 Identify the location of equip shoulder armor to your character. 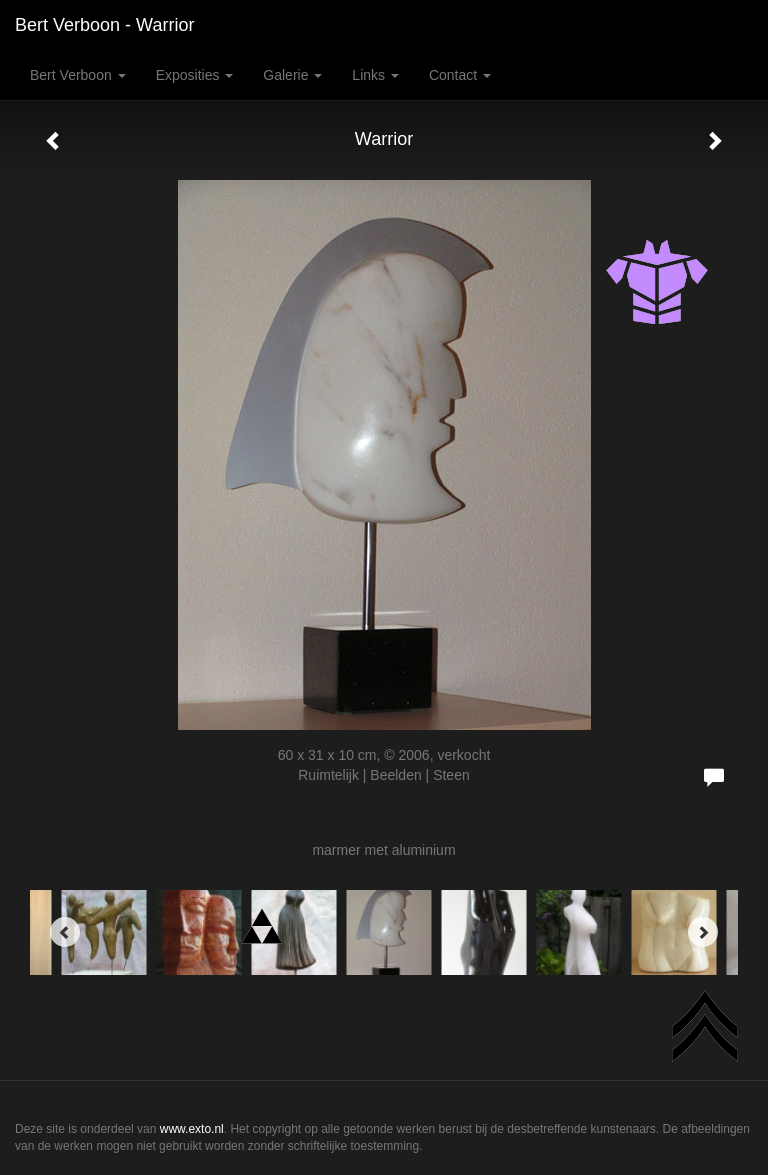
(657, 282).